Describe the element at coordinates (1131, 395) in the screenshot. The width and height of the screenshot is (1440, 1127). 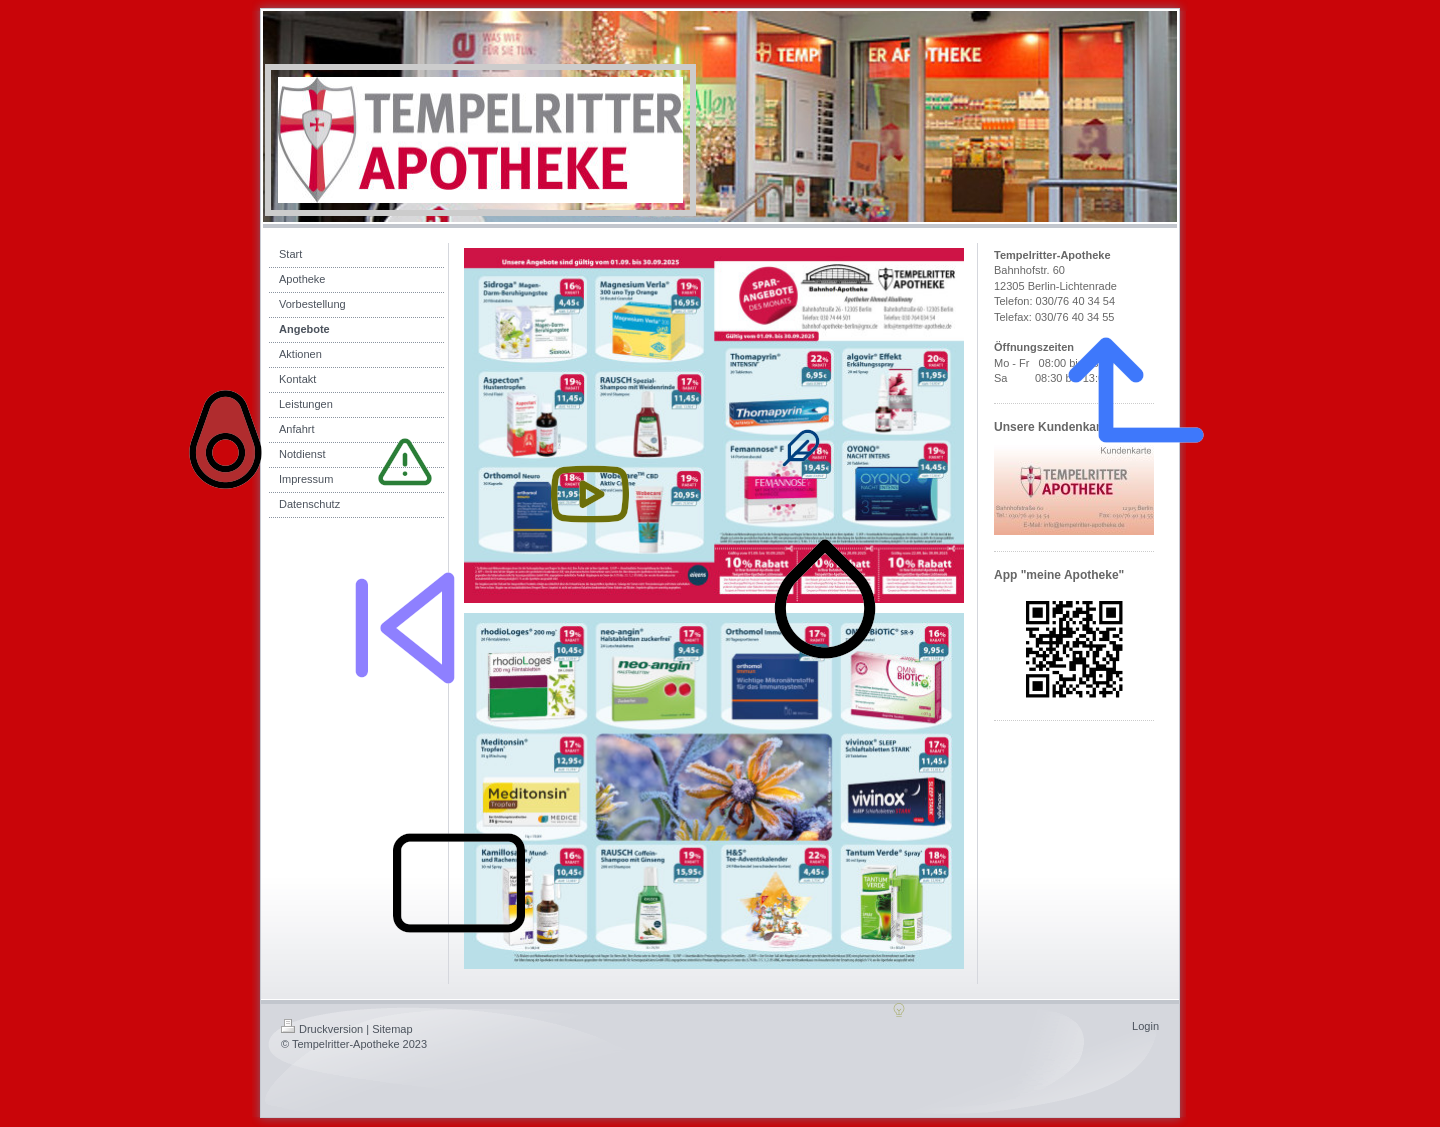
I see `go back and return to top` at that location.